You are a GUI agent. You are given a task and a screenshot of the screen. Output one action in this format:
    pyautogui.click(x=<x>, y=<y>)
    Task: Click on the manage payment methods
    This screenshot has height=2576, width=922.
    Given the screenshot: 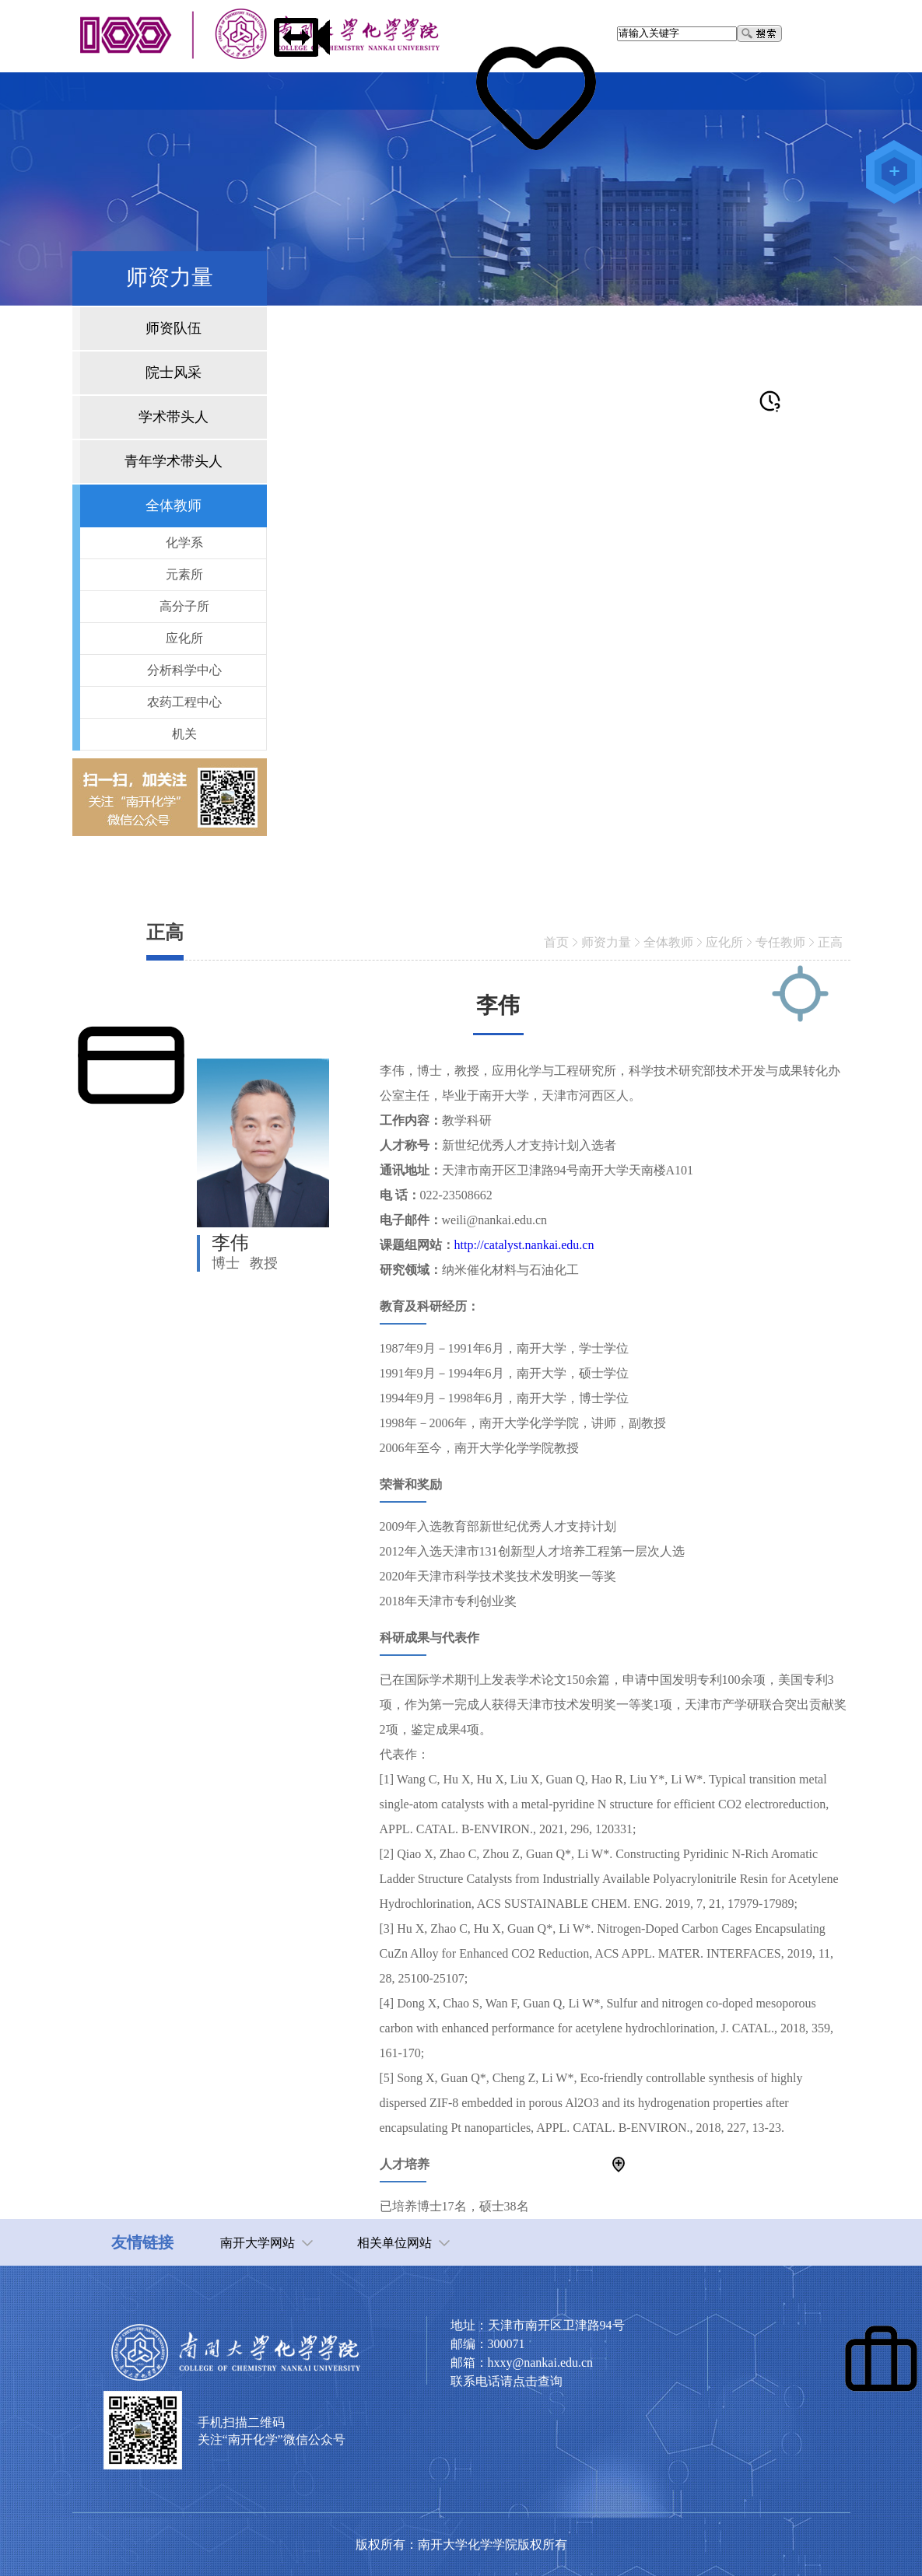 What is the action you would take?
    pyautogui.click(x=131, y=1065)
    